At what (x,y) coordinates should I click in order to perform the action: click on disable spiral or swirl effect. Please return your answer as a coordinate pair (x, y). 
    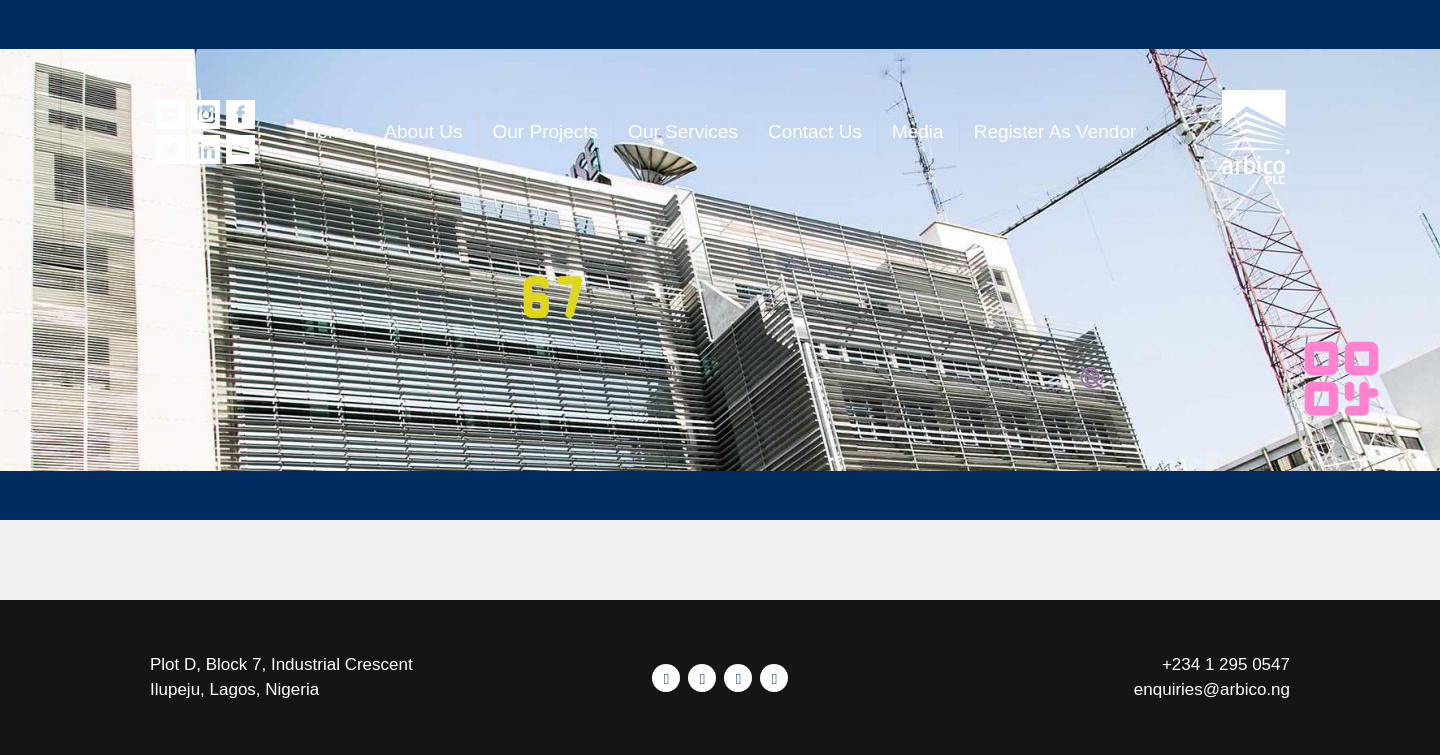
    Looking at the image, I should click on (1092, 378).